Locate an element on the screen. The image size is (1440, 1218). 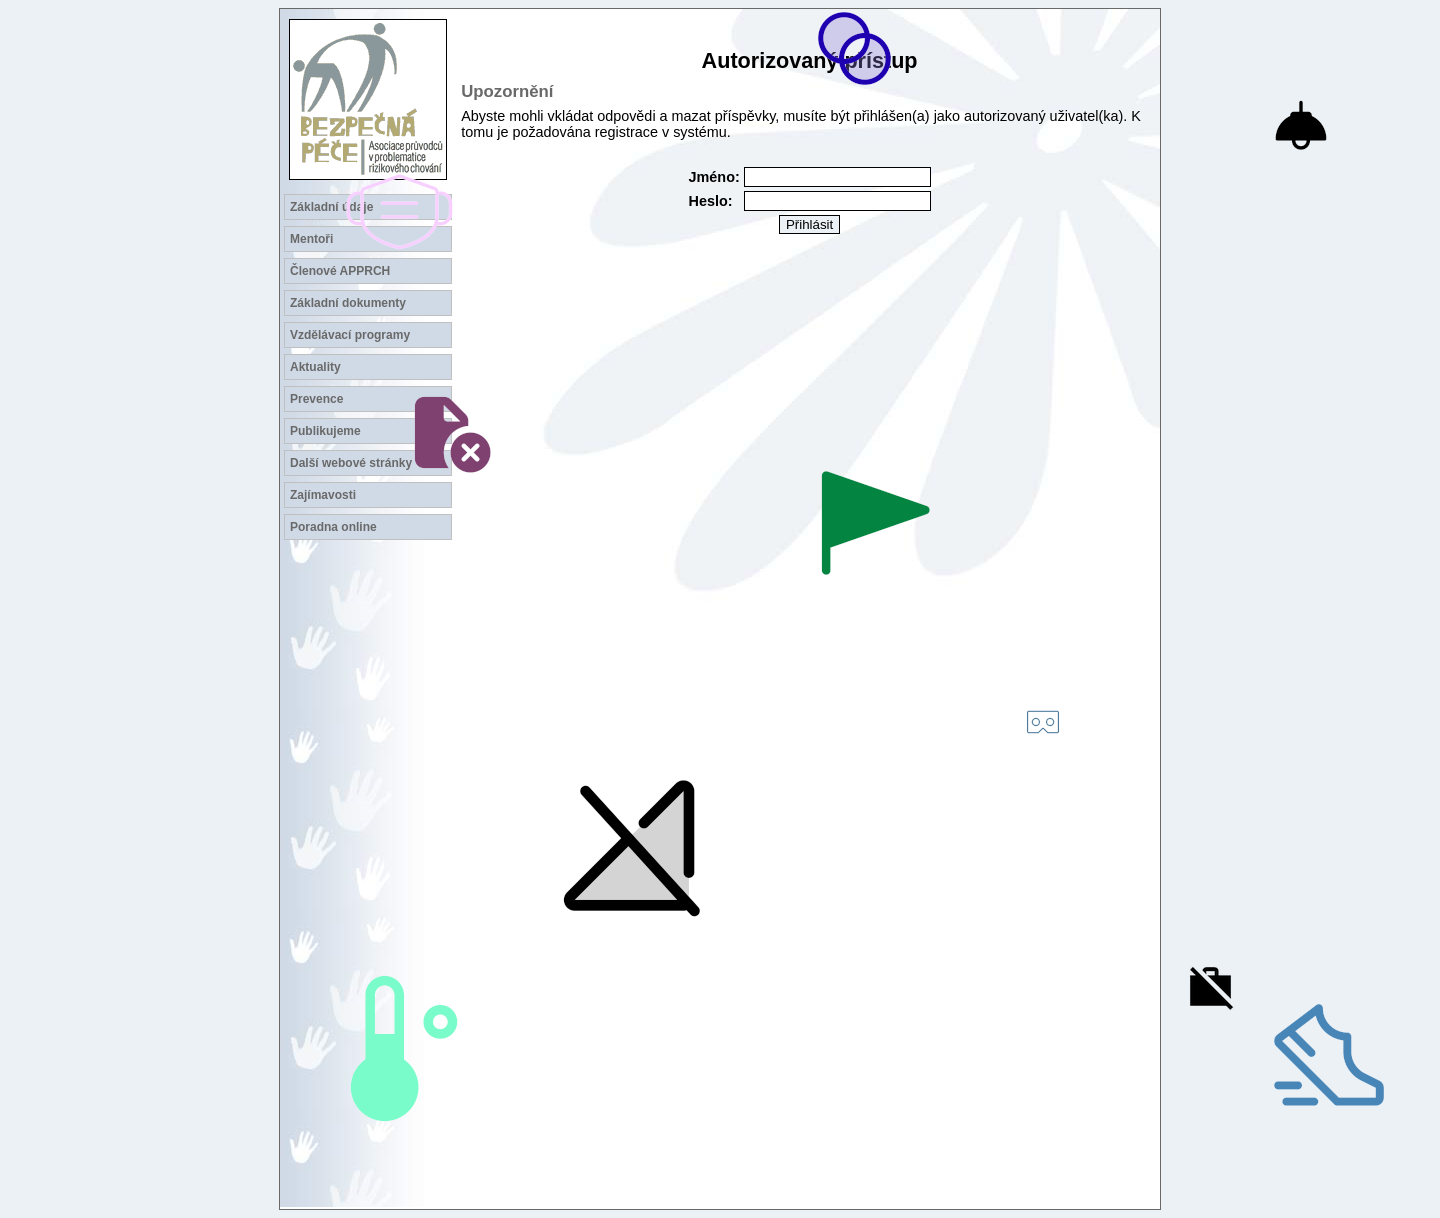
no cellular signal available is located at coordinates (640, 851).